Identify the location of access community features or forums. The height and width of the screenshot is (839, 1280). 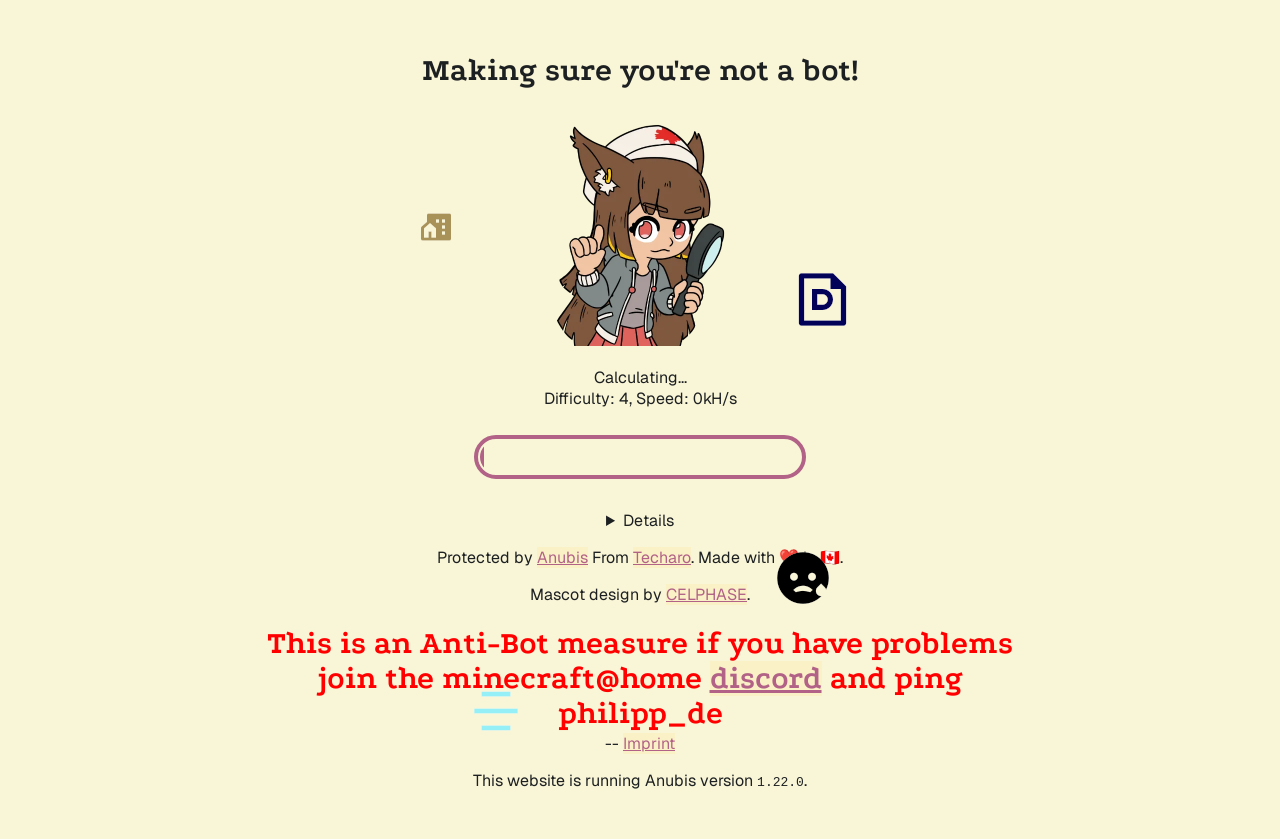
(436, 227).